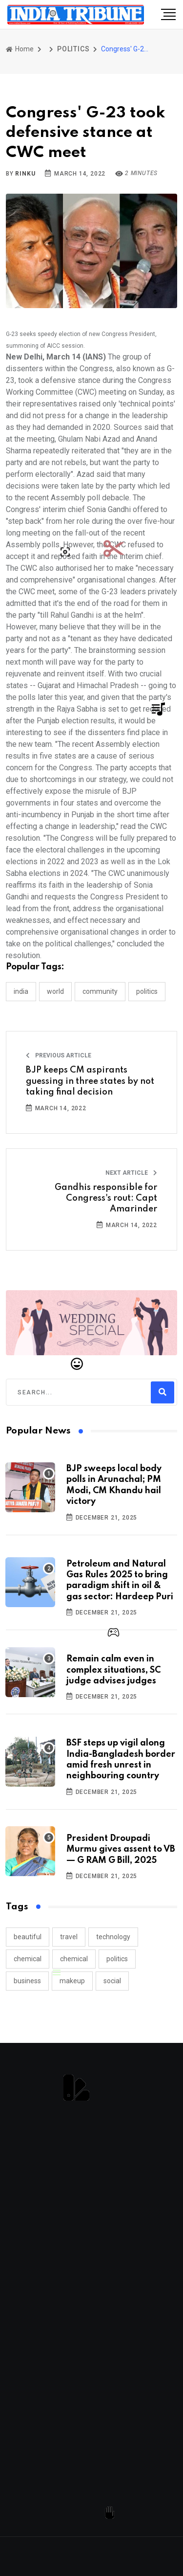 Image resolution: width=183 pixels, height=2576 pixels. Describe the element at coordinates (57, 1972) in the screenshot. I see `open navigation menu` at that location.